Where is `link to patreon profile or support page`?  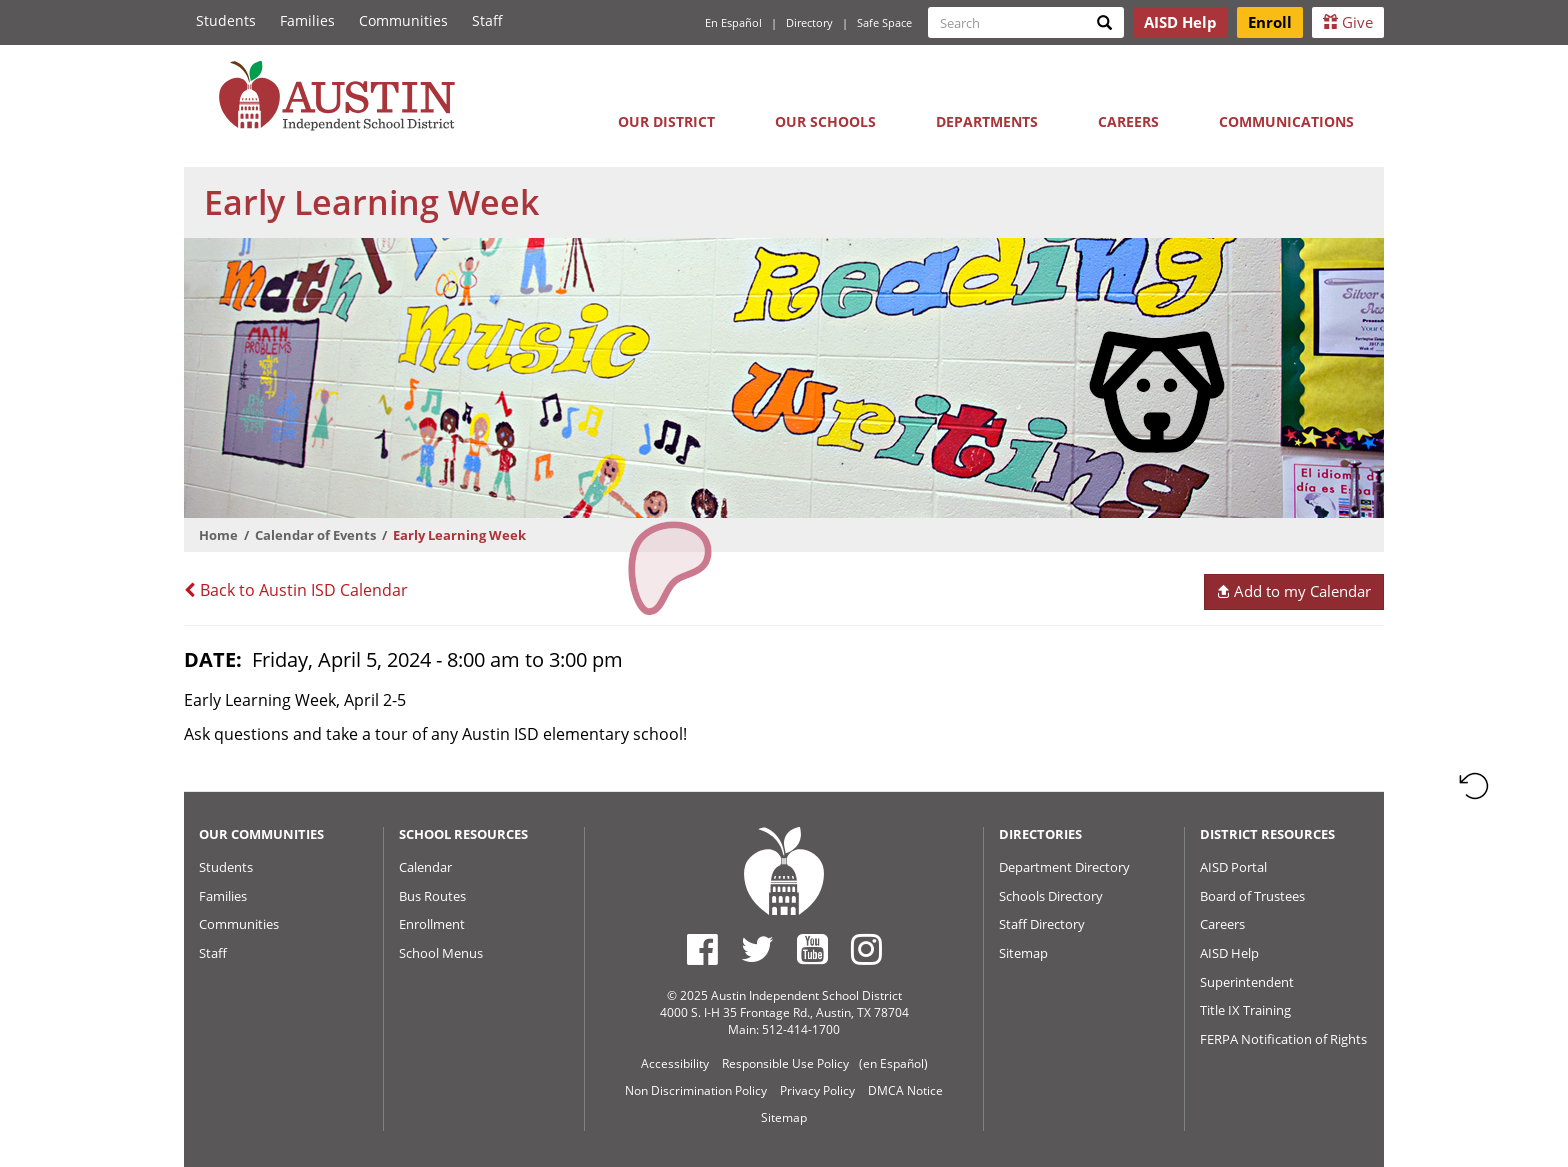 link to patreon profile or support page is located at coordinates (666, 566).